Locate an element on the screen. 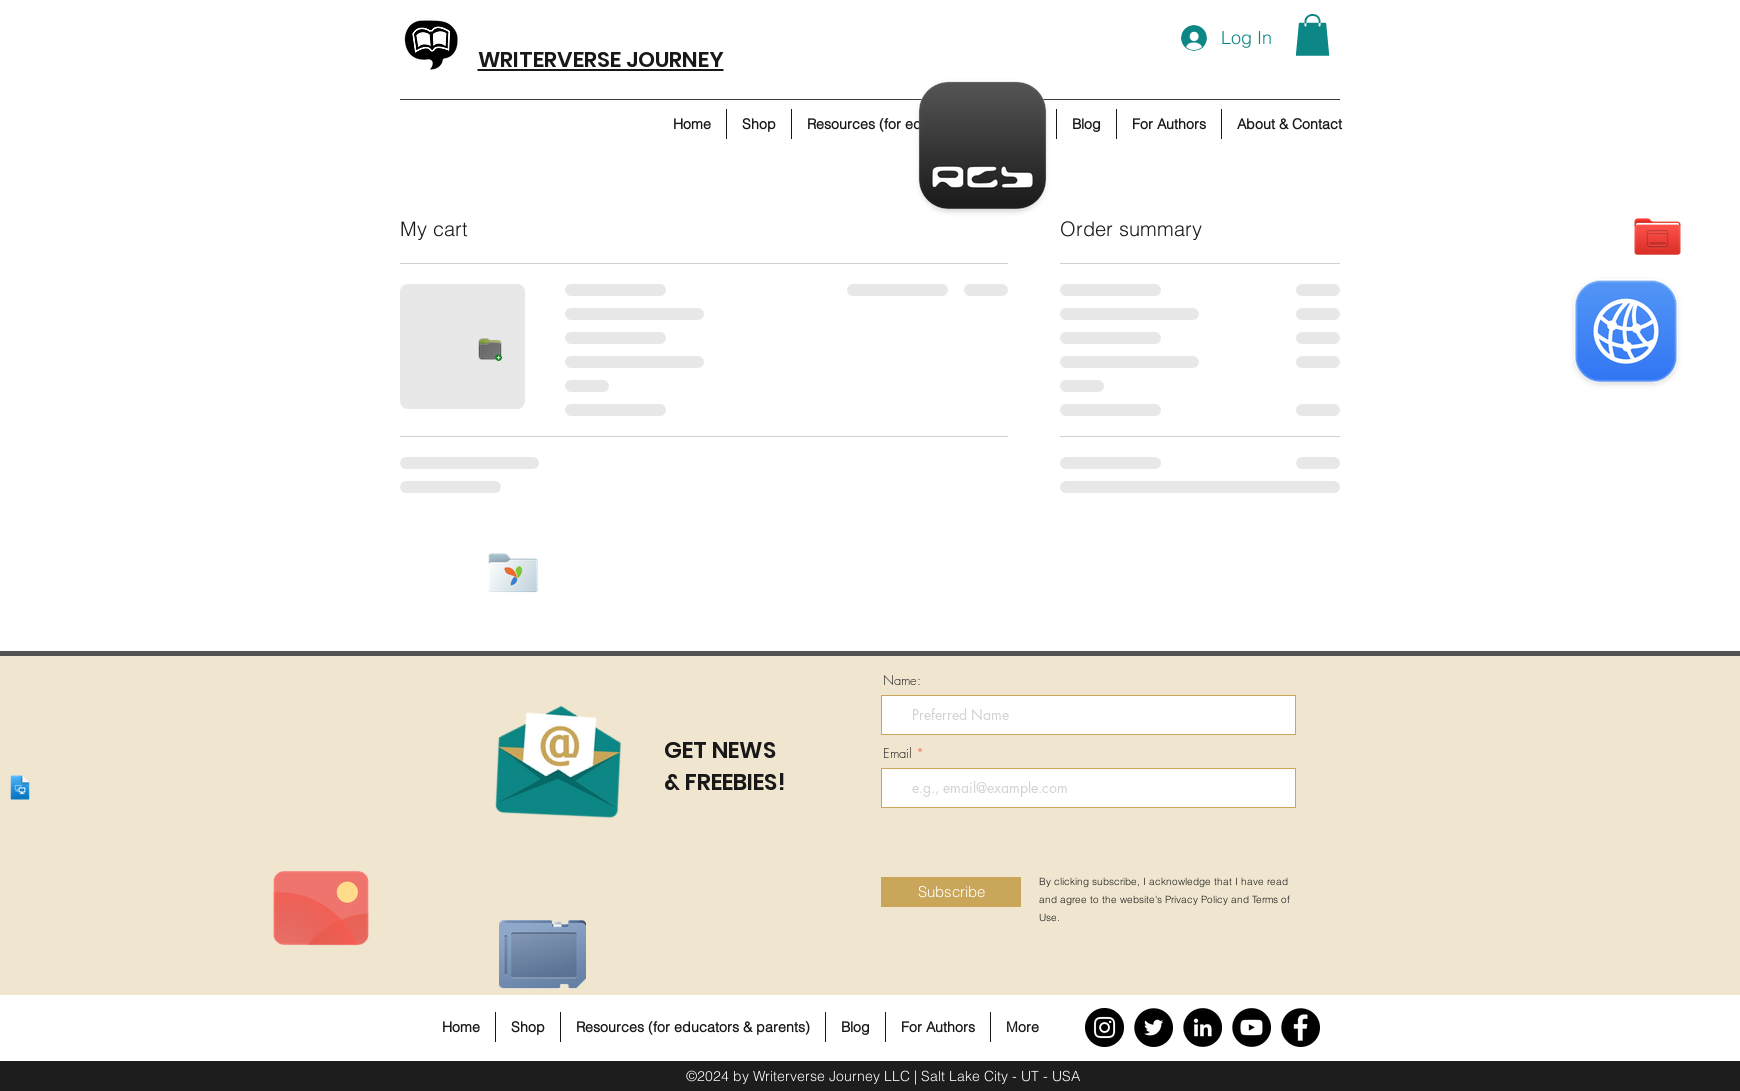 This screenshot has height=1091, width=1740. open yii2 framework project folder is located at coordinates (513, 574).